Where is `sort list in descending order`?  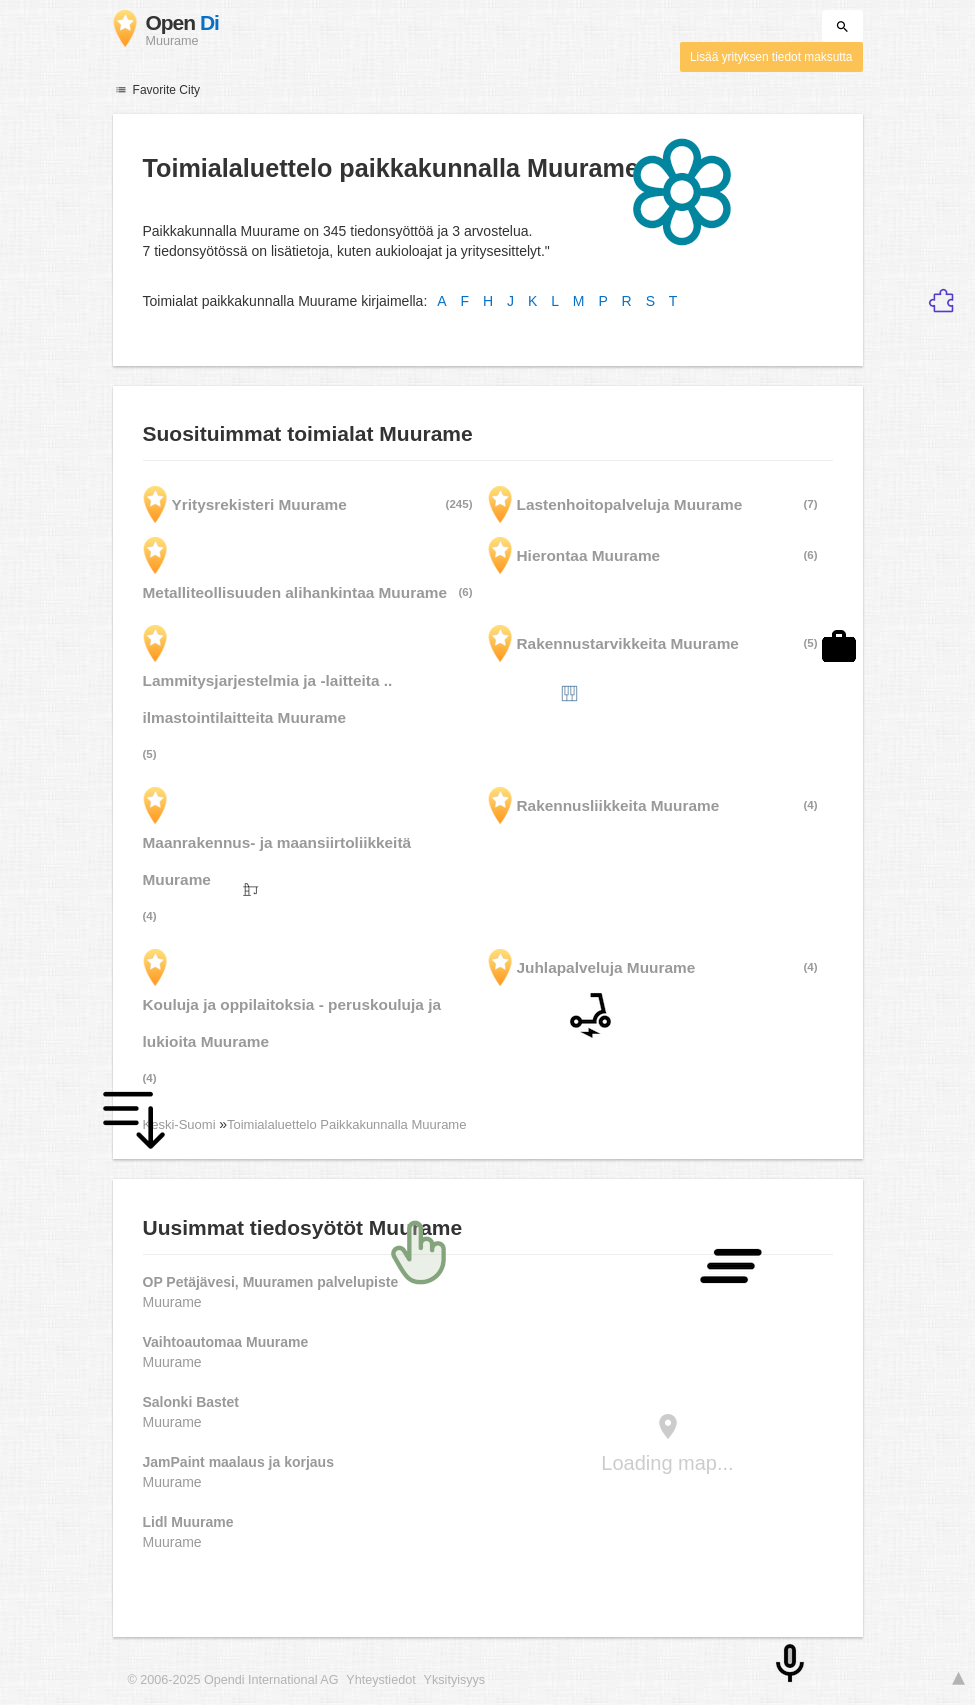
sort list in descending order is located at coordinates (134, 1118).